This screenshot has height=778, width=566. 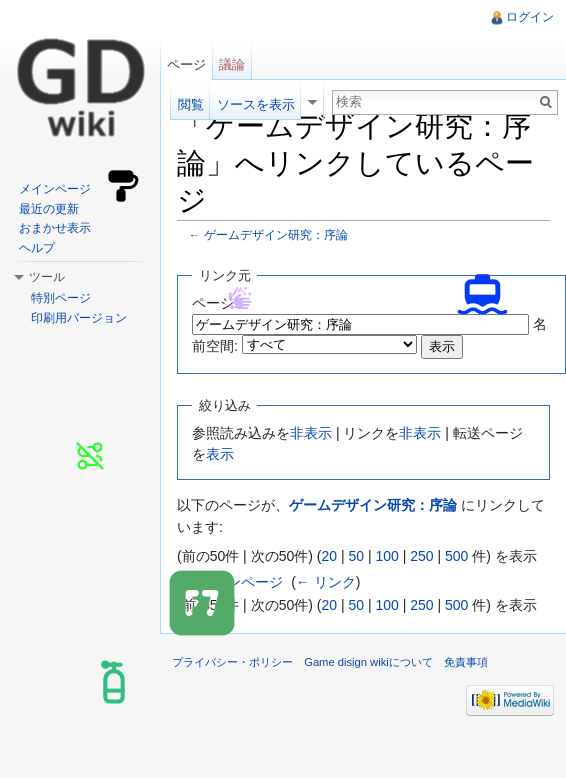 What do you see at coordinates (202, 603) in the screenshot?
I see `F7 keyboard function key` at bounding box center [202, 603].